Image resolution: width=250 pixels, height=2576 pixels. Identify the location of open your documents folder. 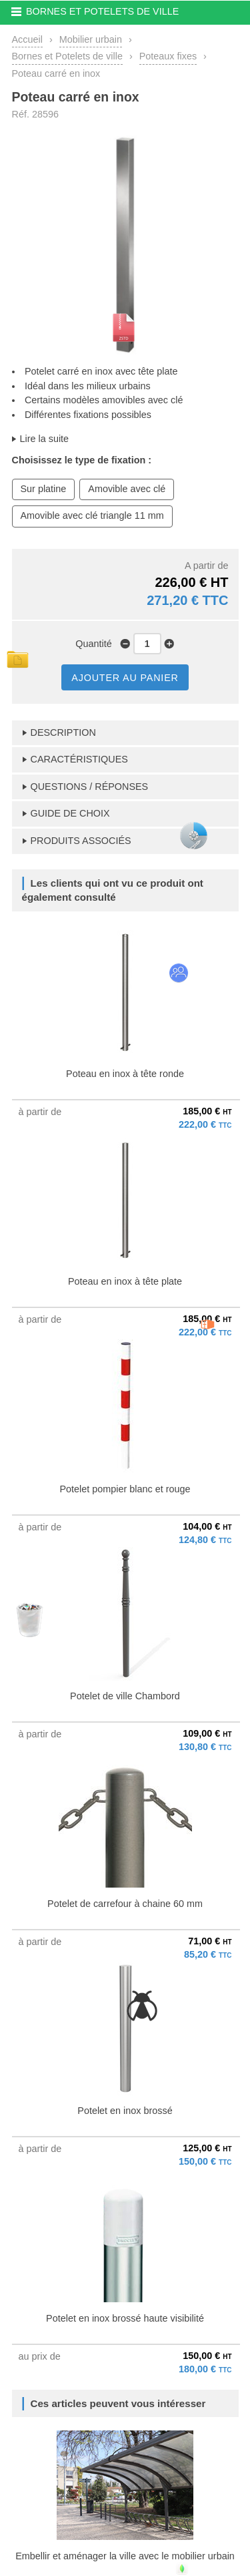
(17, 659).